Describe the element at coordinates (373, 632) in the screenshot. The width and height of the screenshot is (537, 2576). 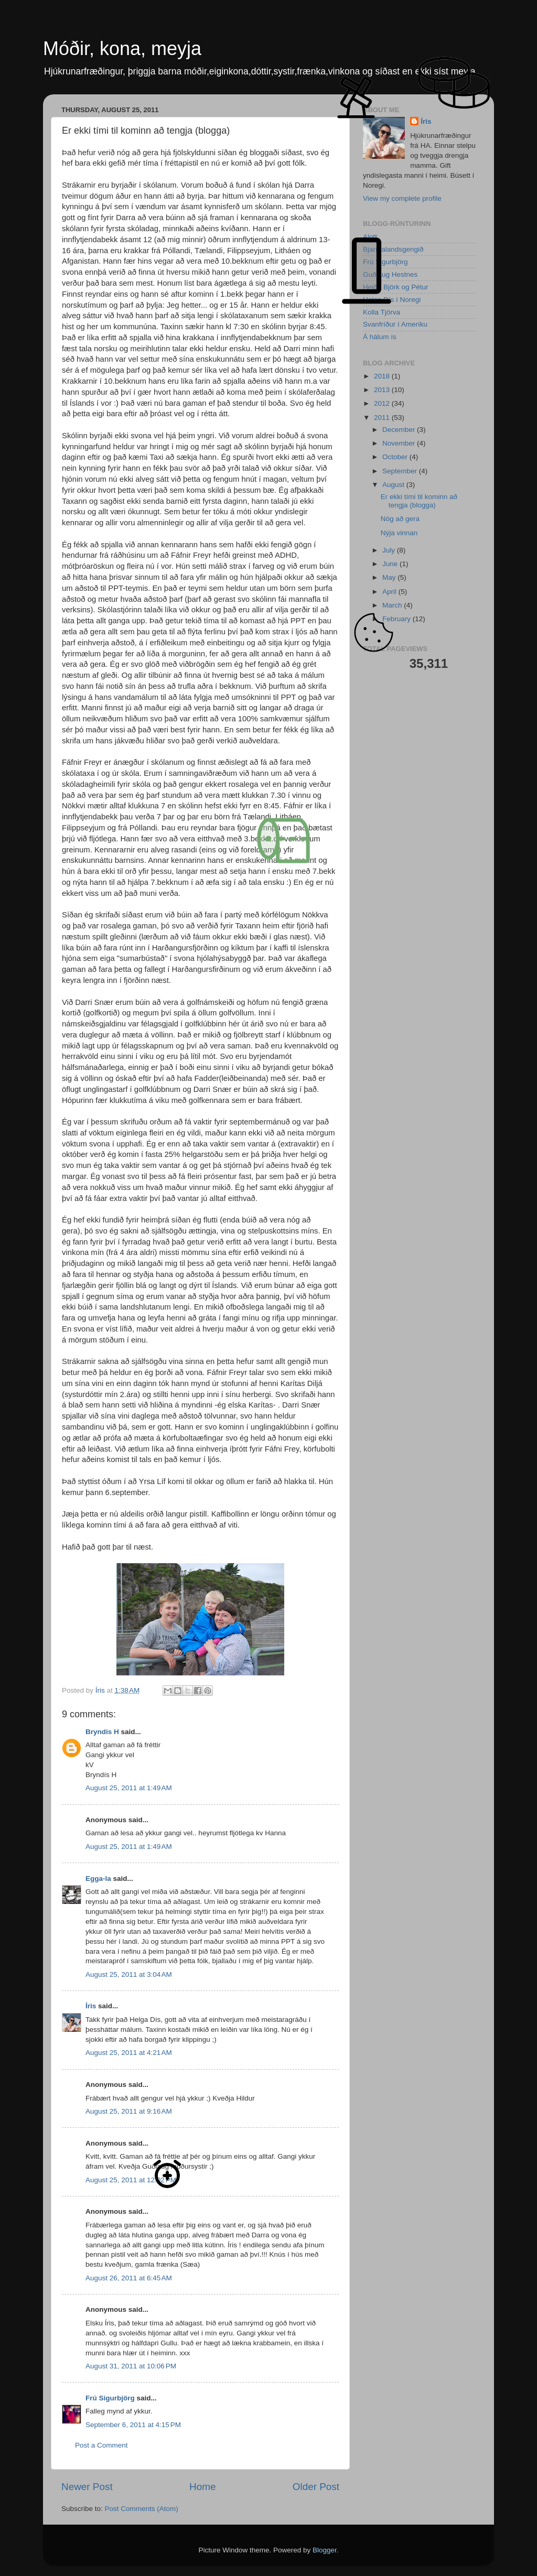
I see `manage cookie preferences and privacy settings` at that location.